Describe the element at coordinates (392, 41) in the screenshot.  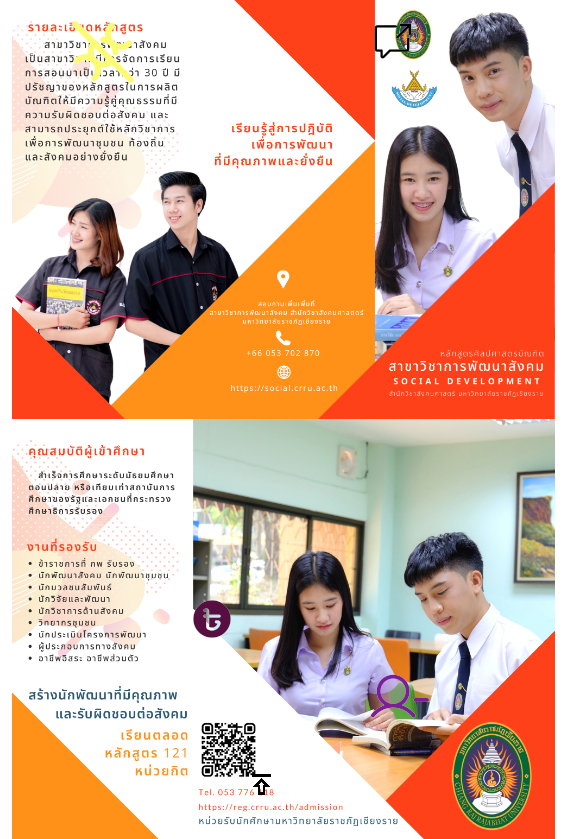
I see `view cross-referenced issues or pull requests` at that location.